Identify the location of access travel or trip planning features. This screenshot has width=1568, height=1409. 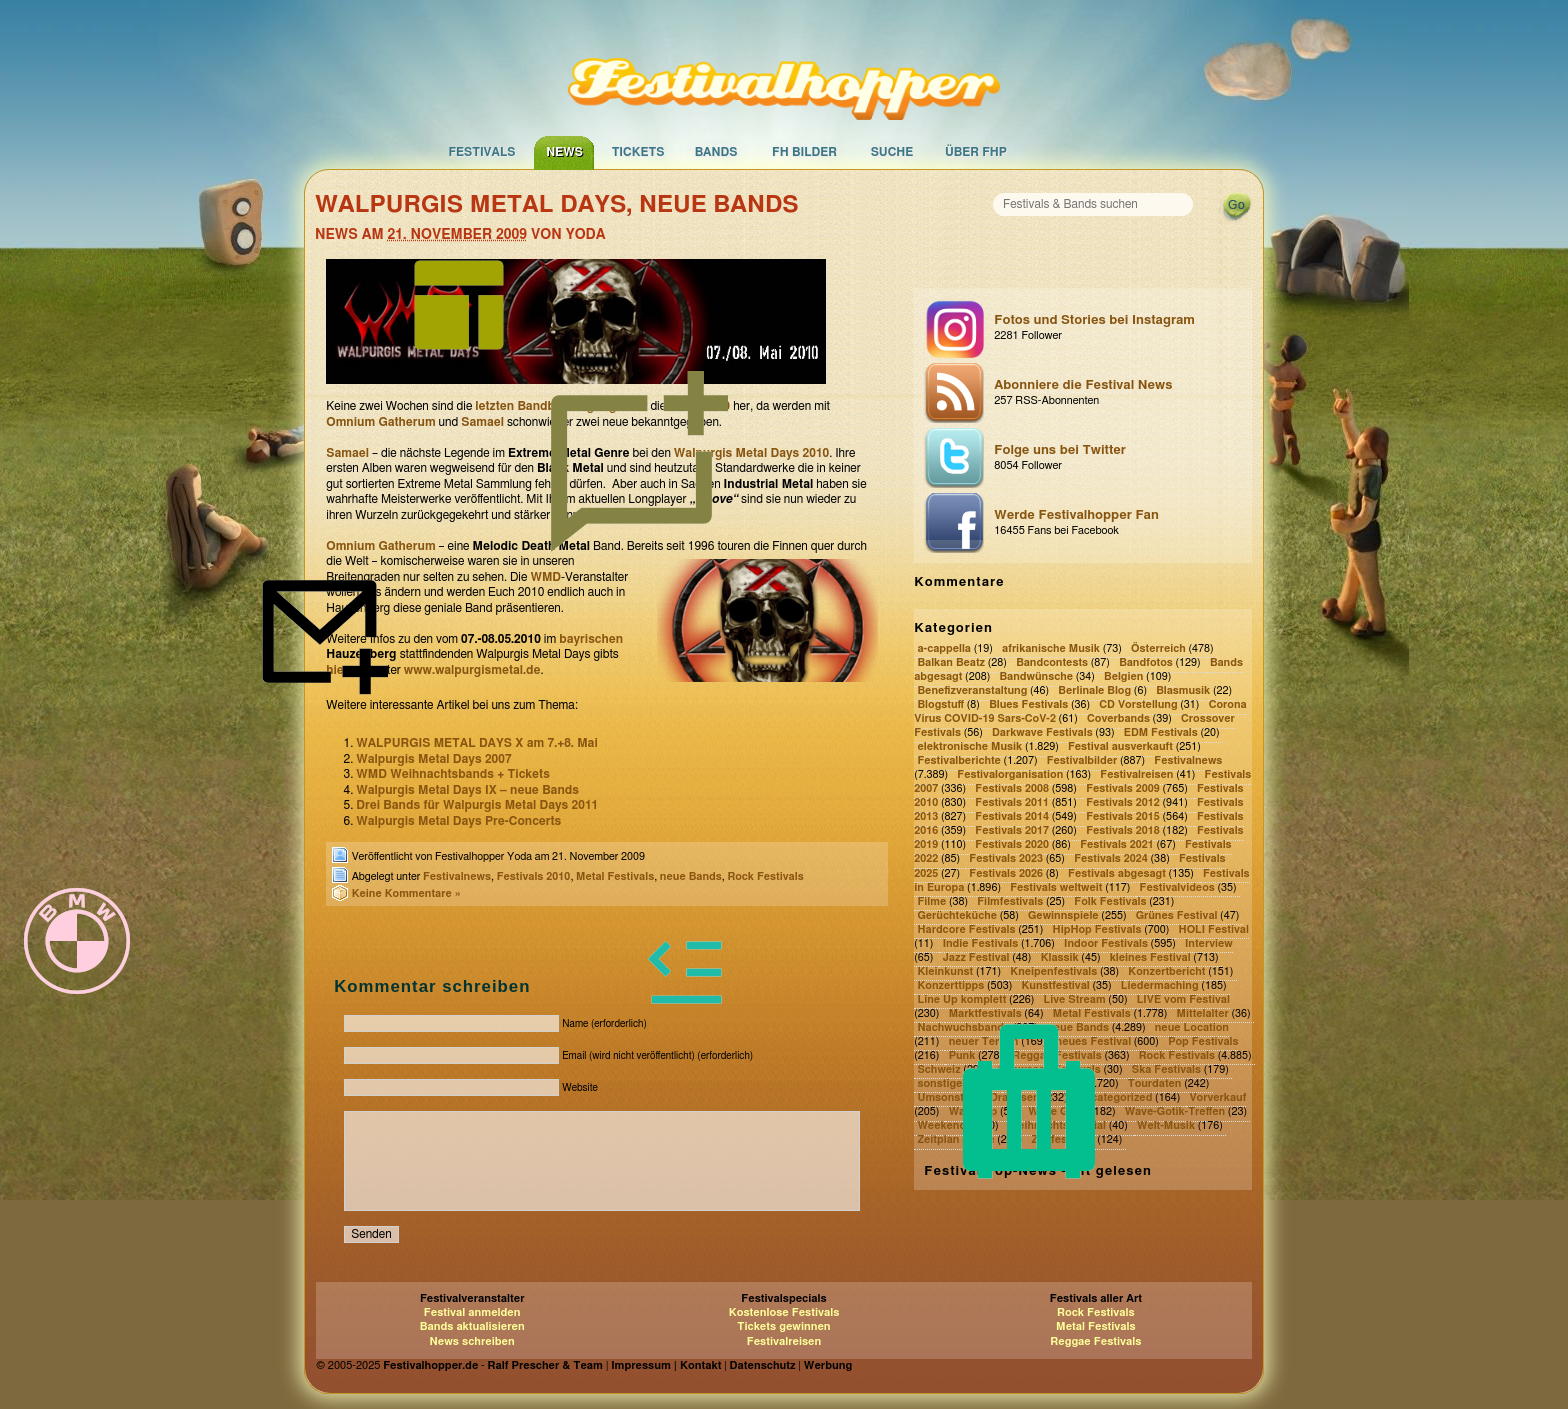
(1029, 1105).